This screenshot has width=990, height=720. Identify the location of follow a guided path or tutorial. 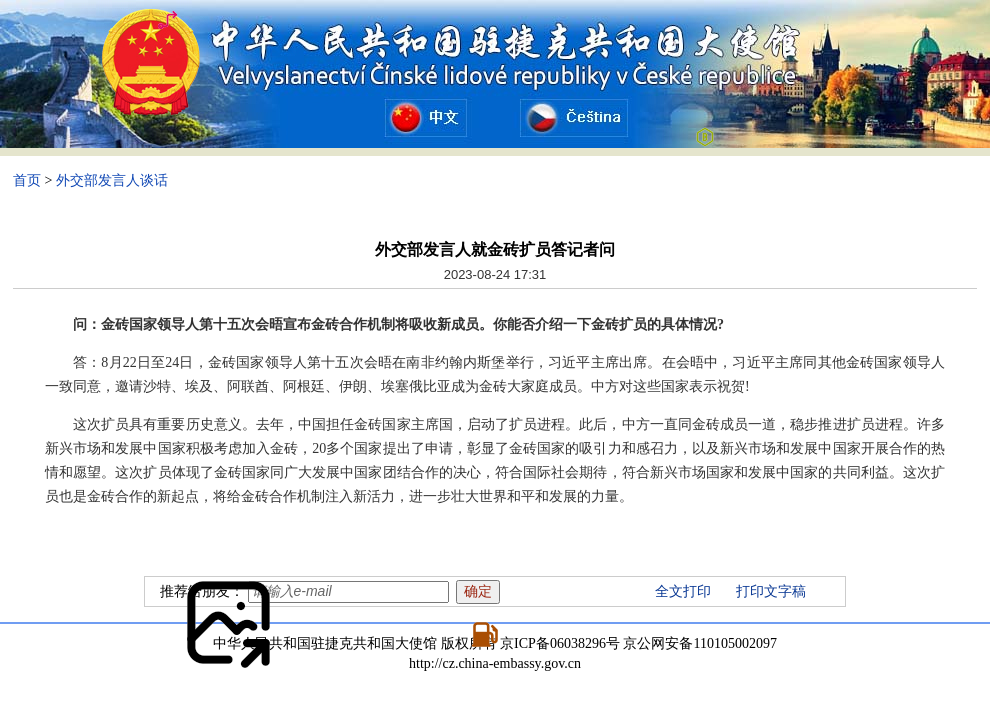
(167, 19).